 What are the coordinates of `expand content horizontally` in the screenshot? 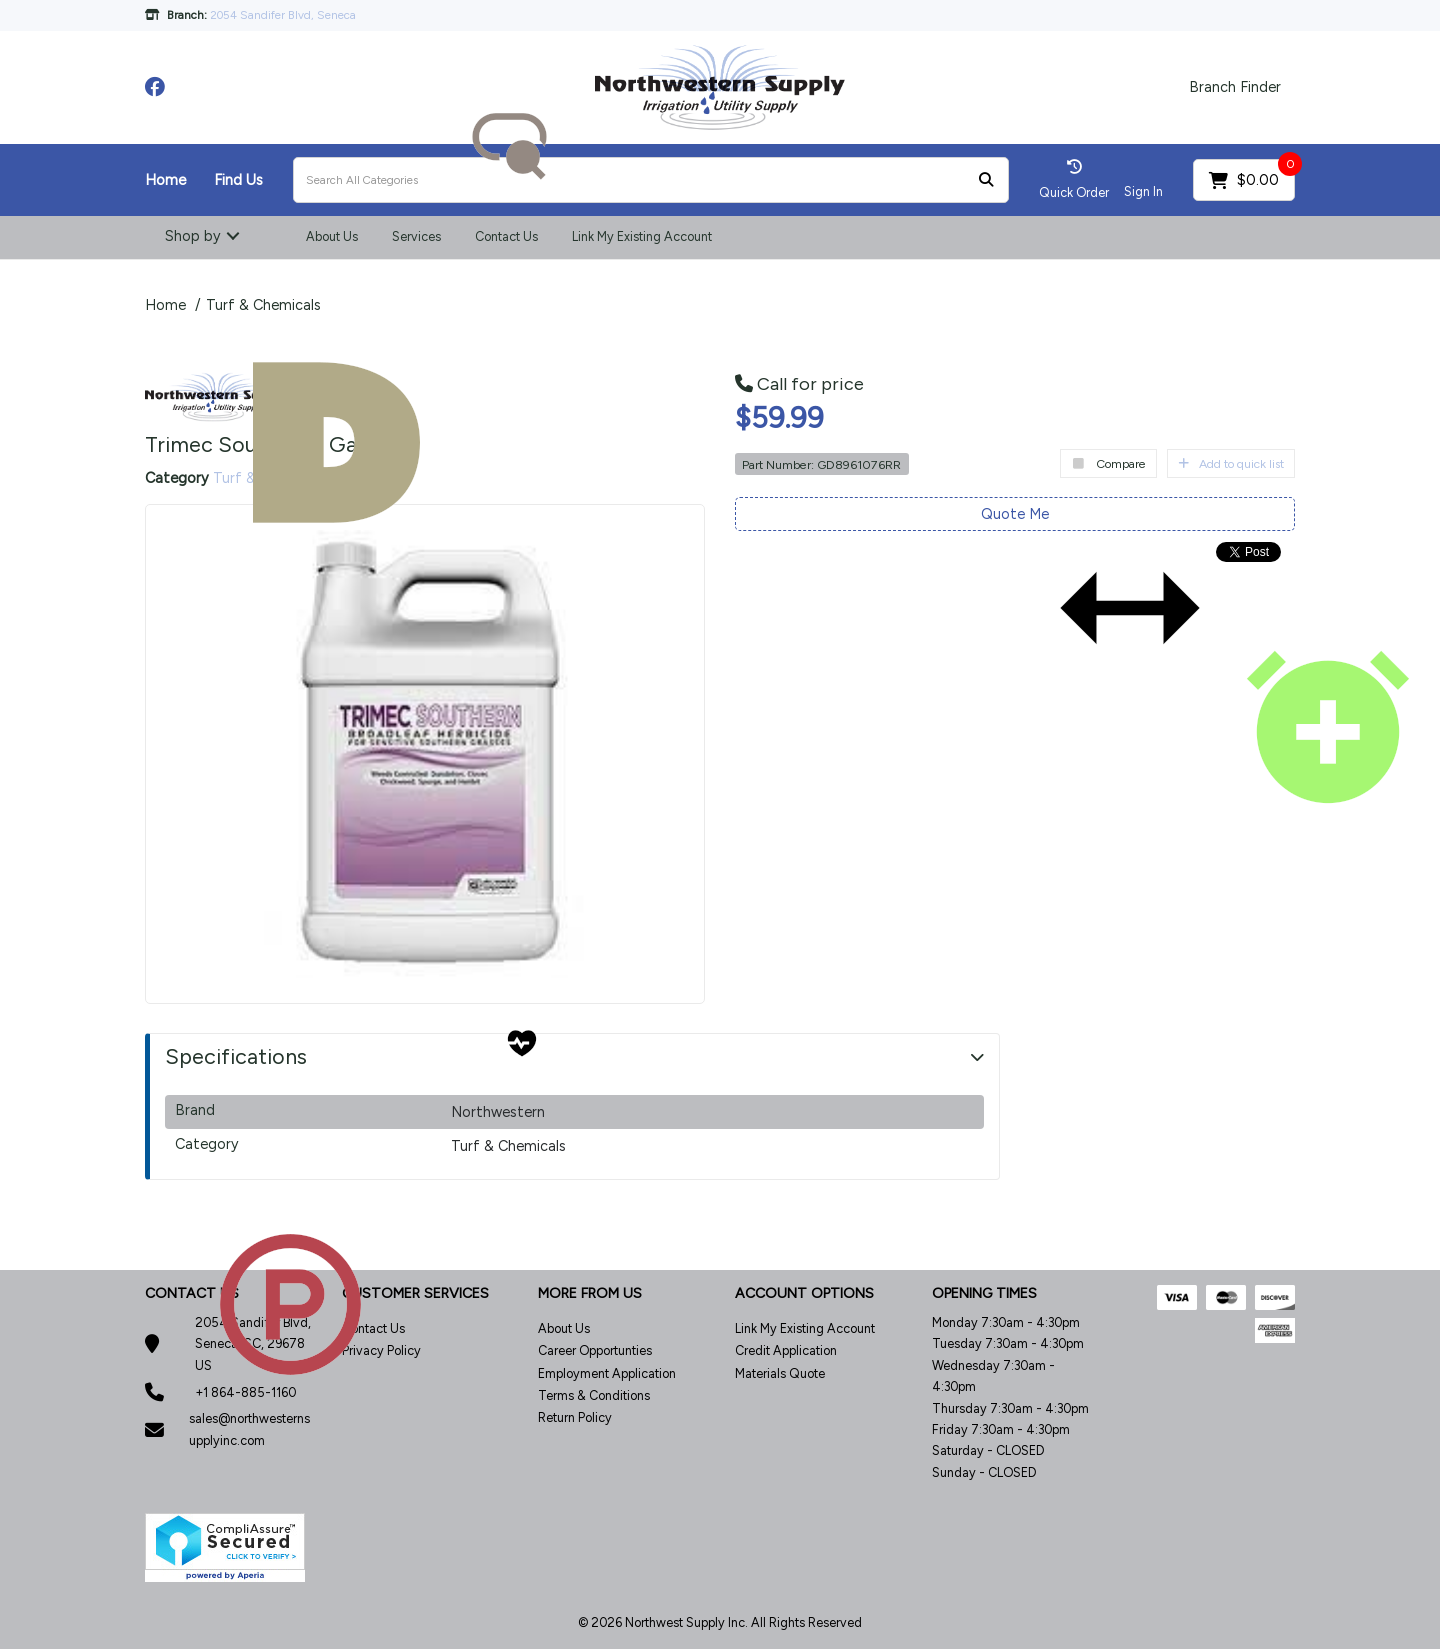 It's located at (1130, 608).